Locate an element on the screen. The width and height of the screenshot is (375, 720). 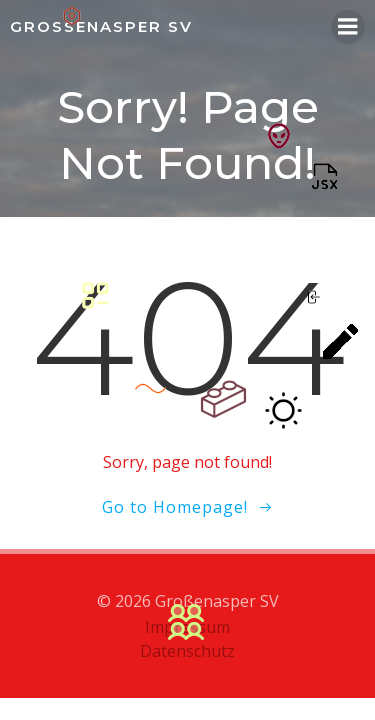
view or access sci-fi themed content is located at coordinates (279, 136).